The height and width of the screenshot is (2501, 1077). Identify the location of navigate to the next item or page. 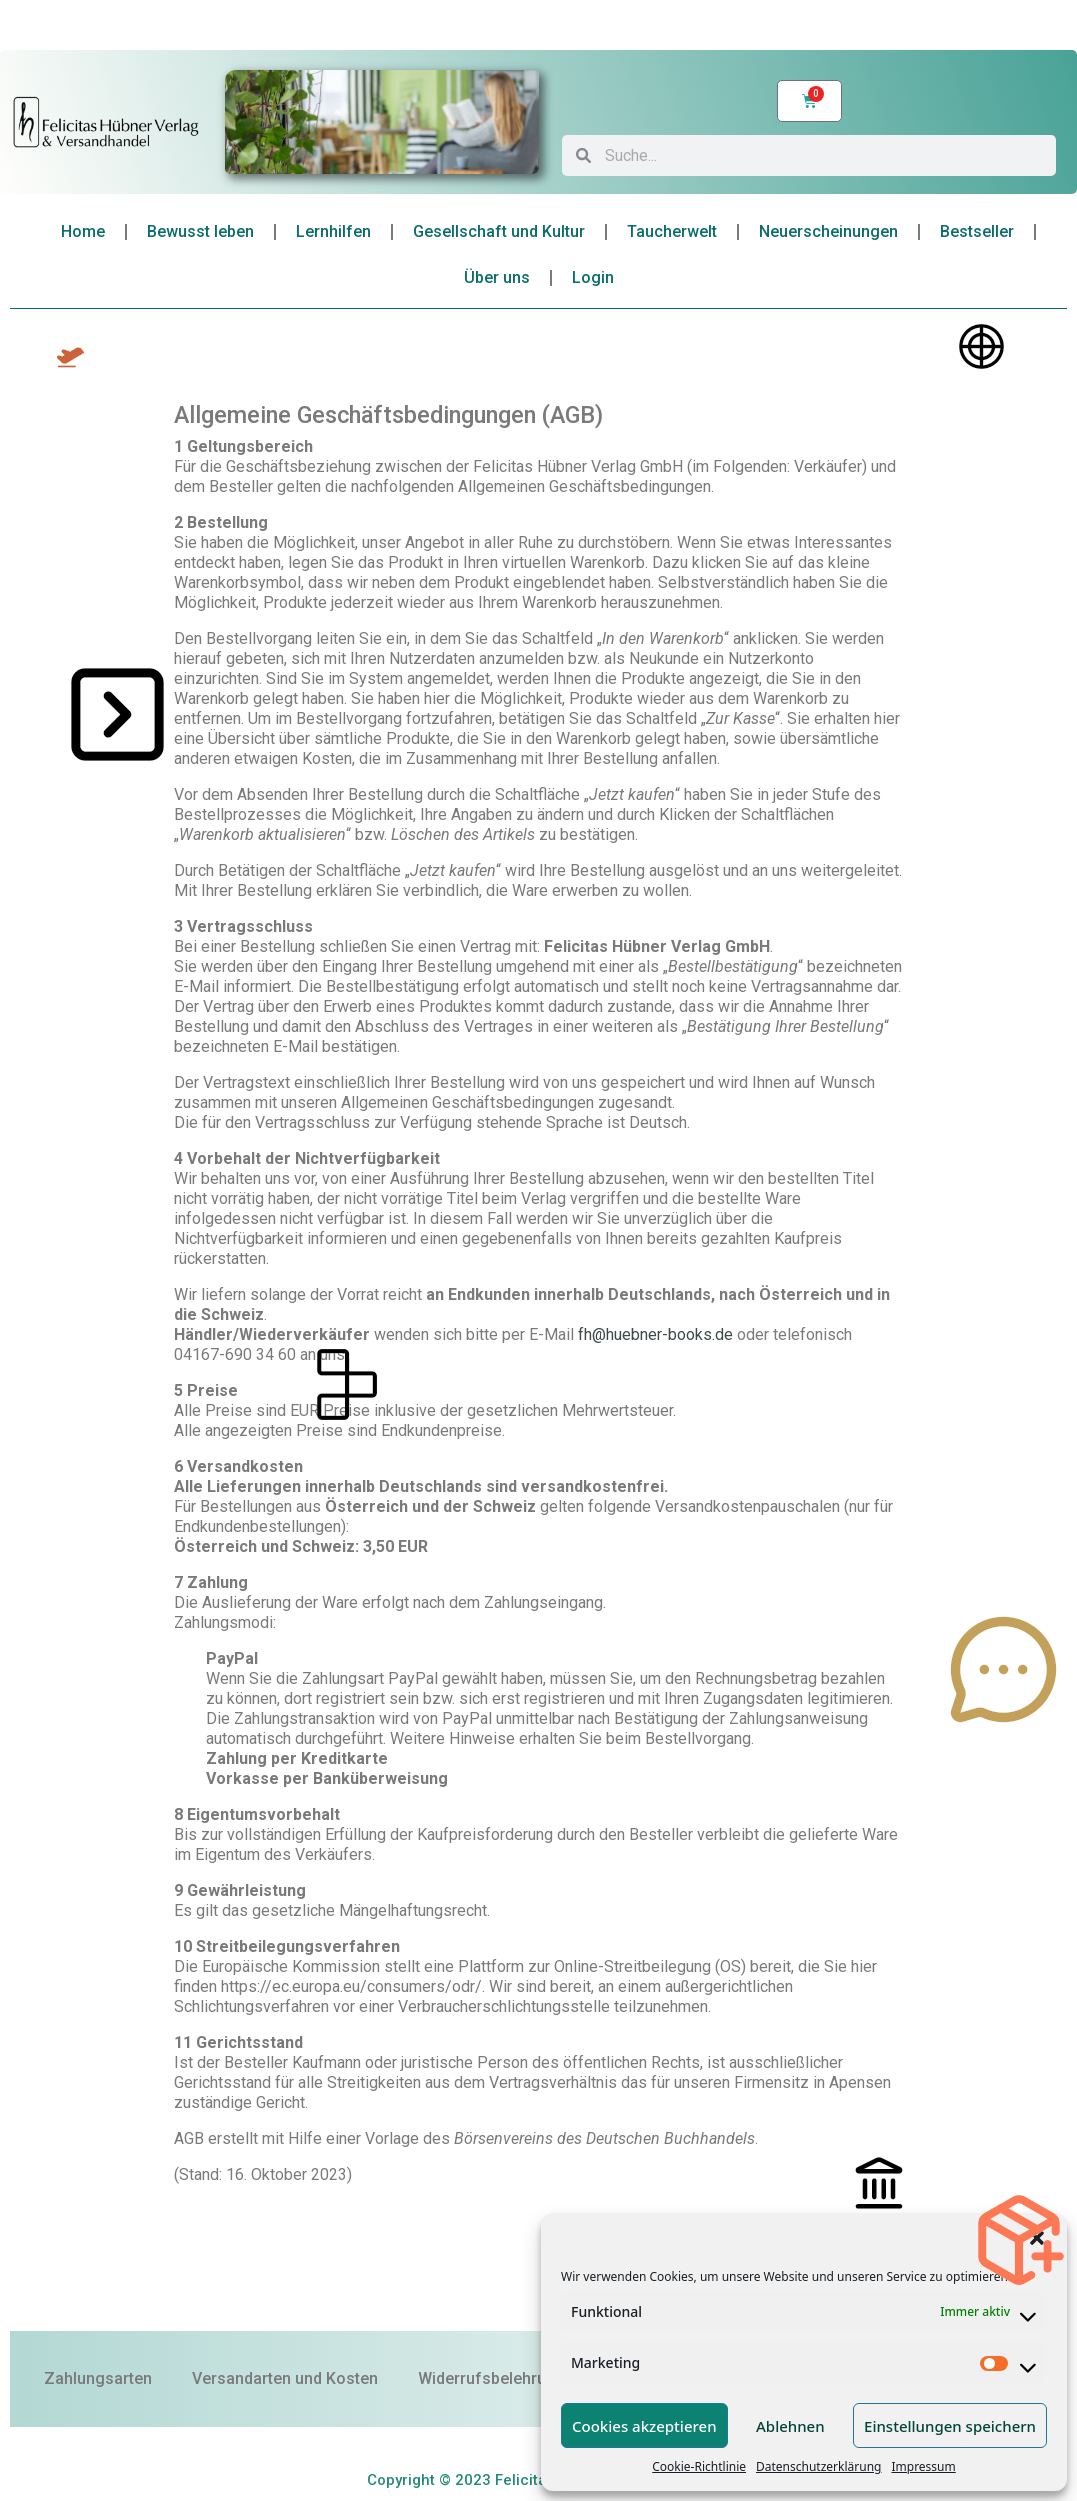
(117, 714).